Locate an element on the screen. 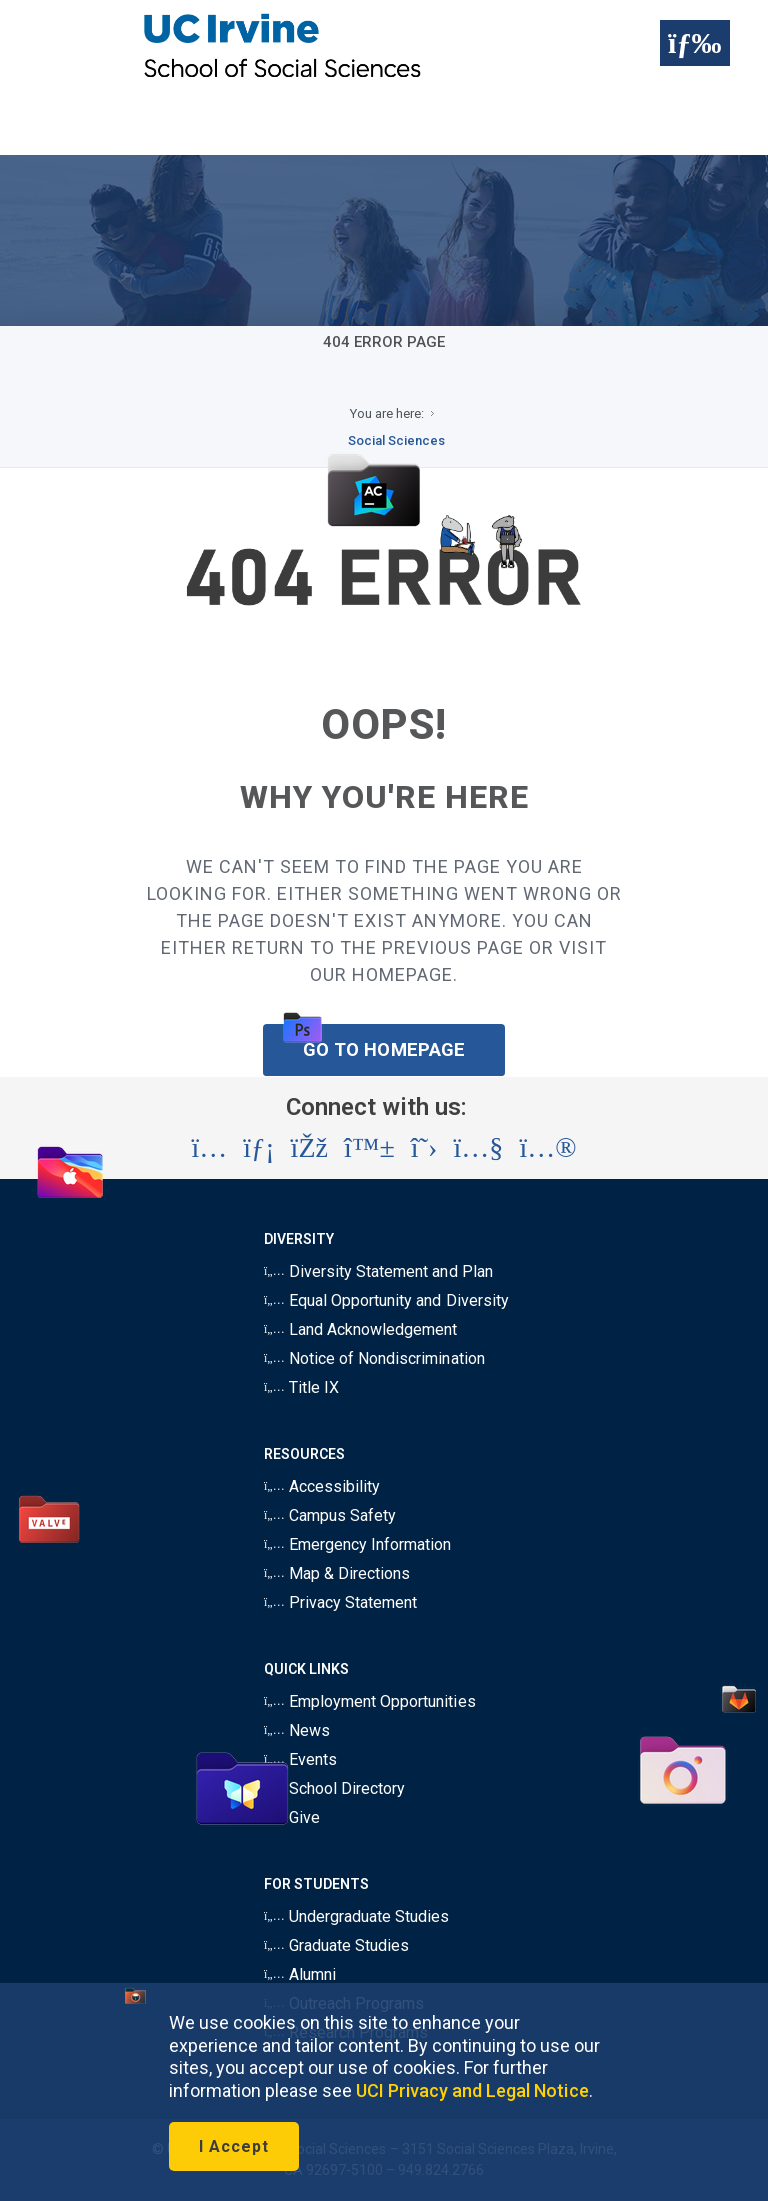 This screenshot has height=2201, width=768. open folder in macos big sur style is located at coordinates (70, 1174).